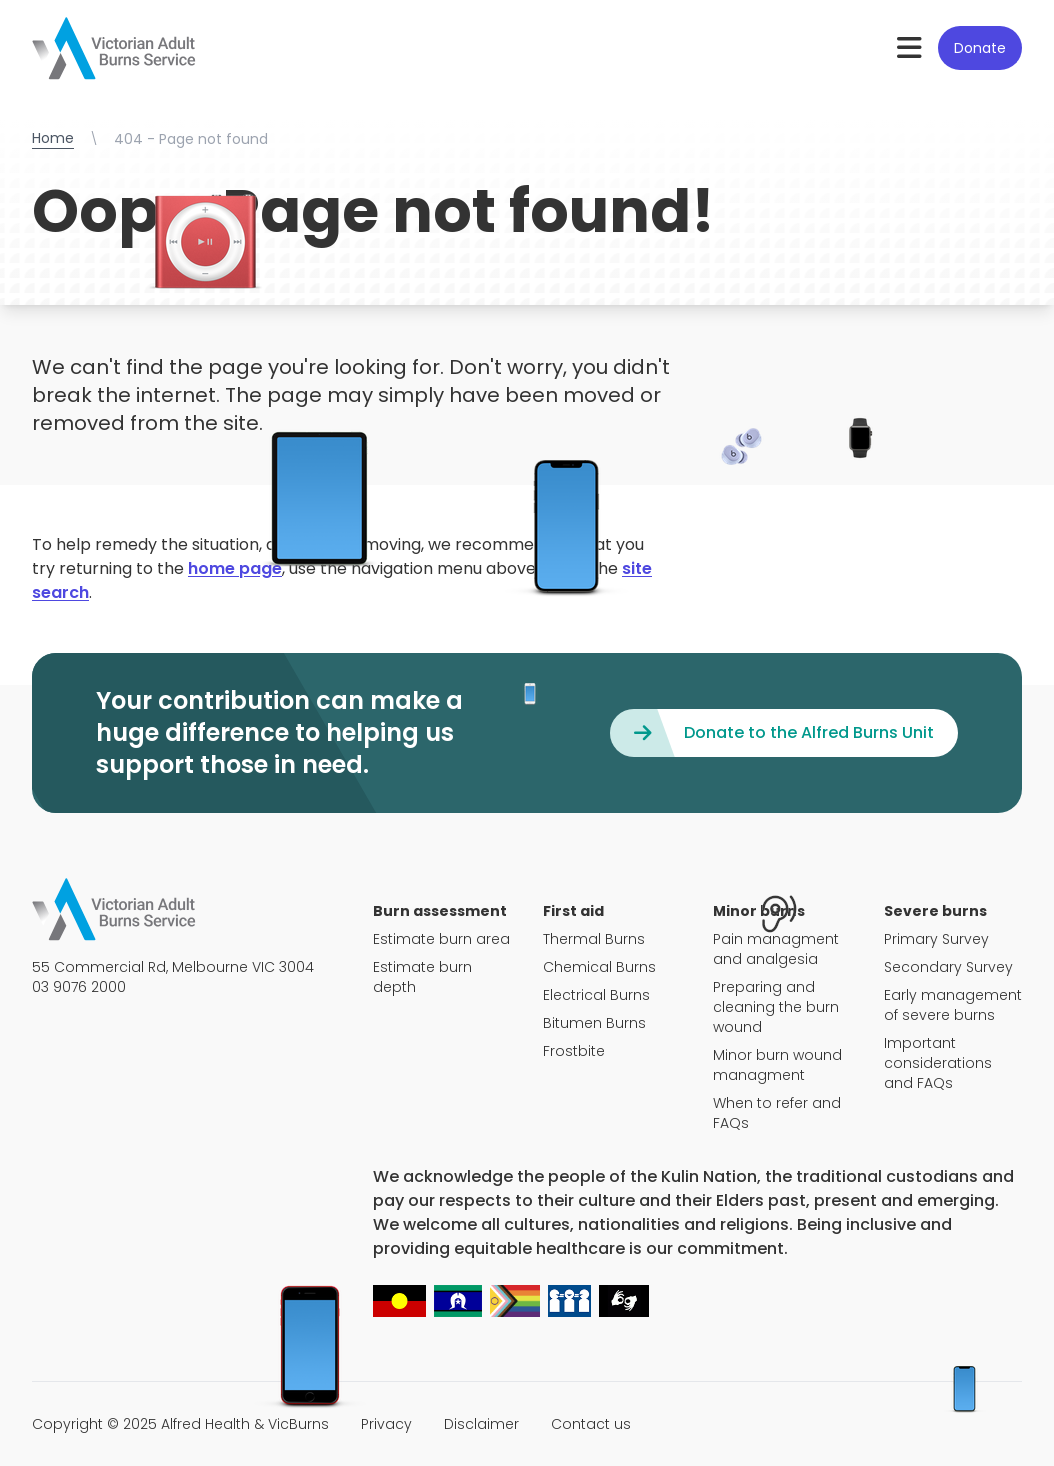  Describe the element at coordinates (310, 1347) in the screenshot. I see `iPhone 8 device connected to your Mac` at that location.